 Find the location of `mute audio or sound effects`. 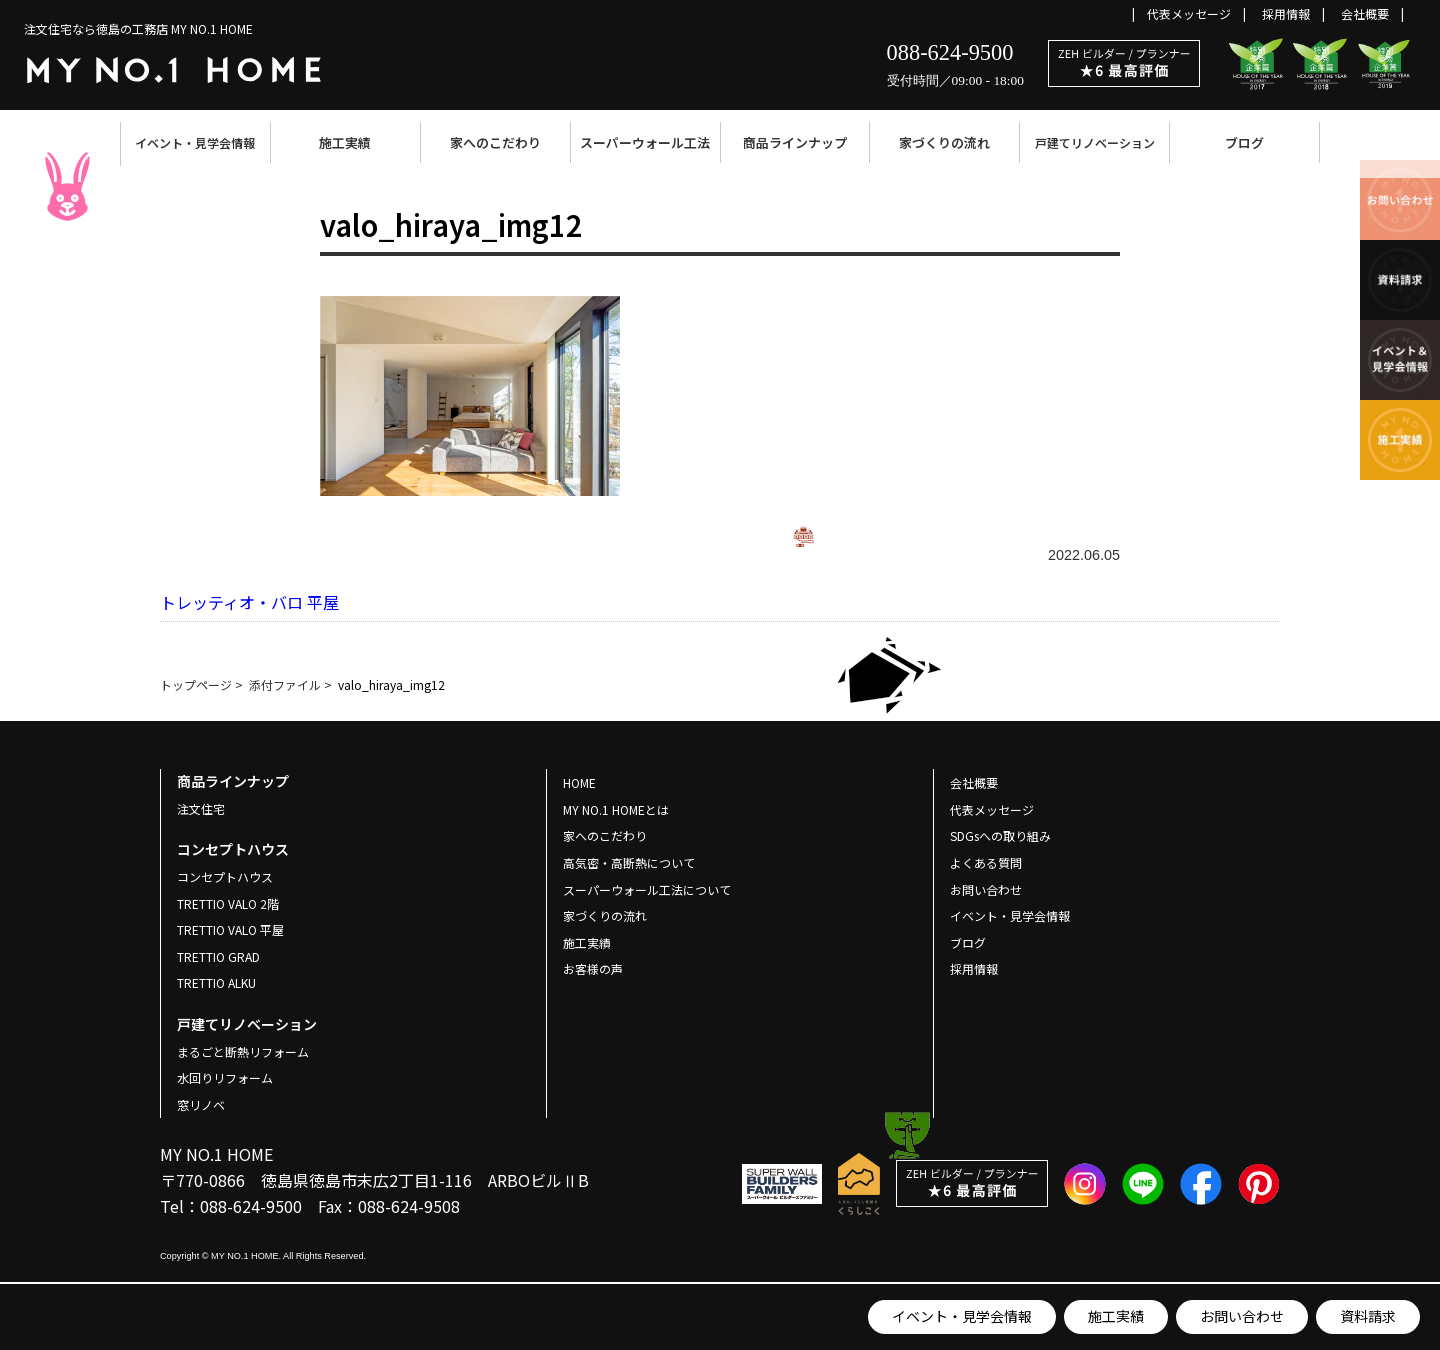

mute audio or sound effects is located at coordinates (907, 1135).